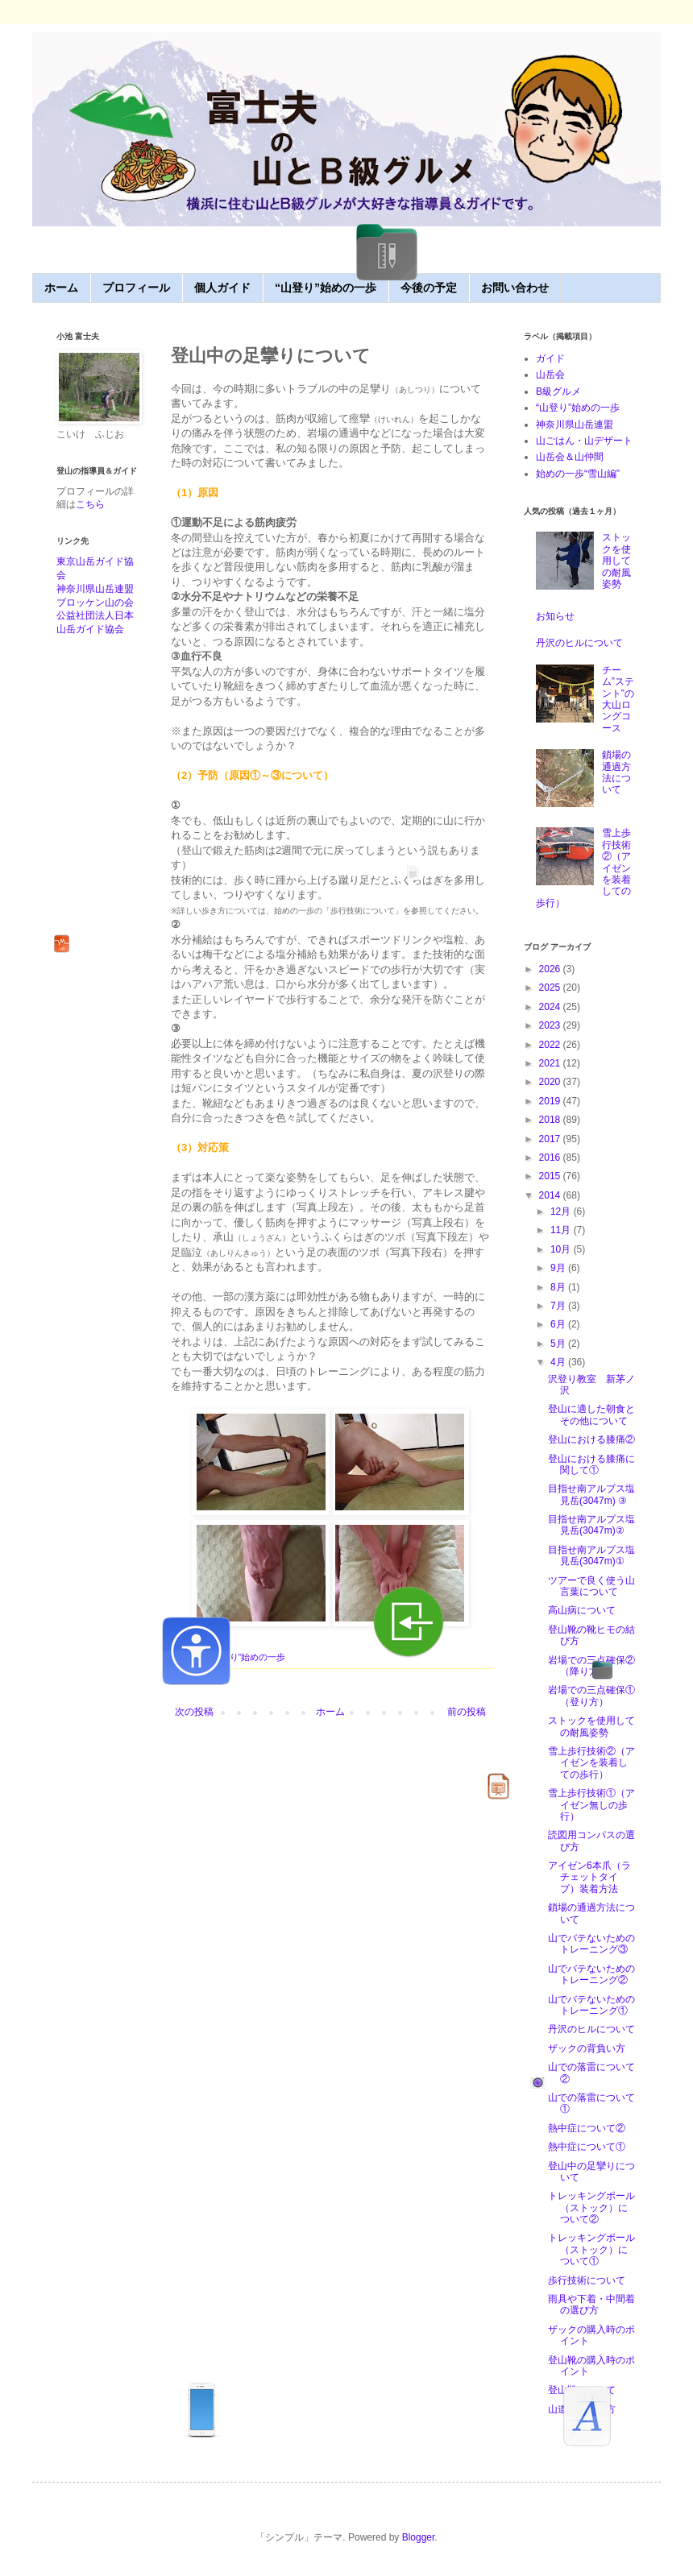 The height and width of the screenshot is (2576, 693). Describe the element at coordinates (537, 2082) in the screenshot. I see `open cheese webcam application` at that location.